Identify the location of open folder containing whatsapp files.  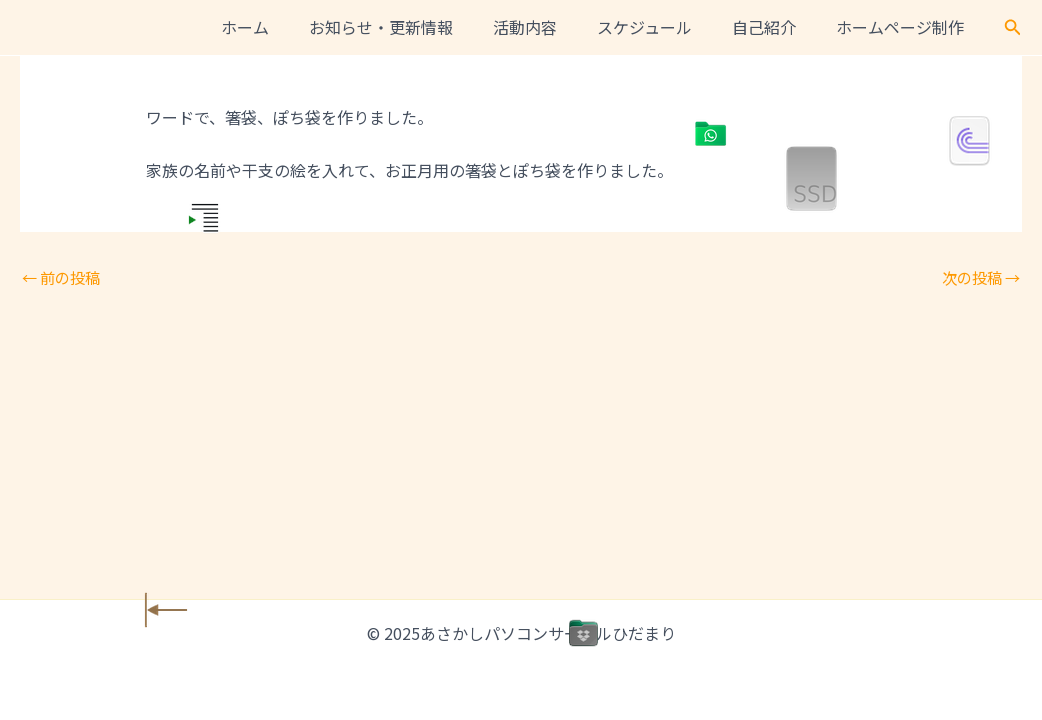
(710, 134).